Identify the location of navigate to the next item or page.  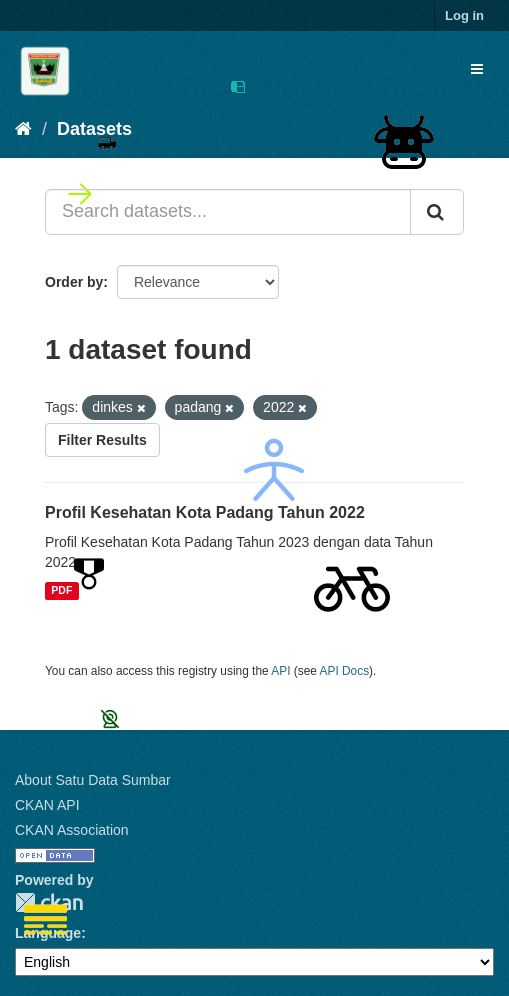
(80, 194).